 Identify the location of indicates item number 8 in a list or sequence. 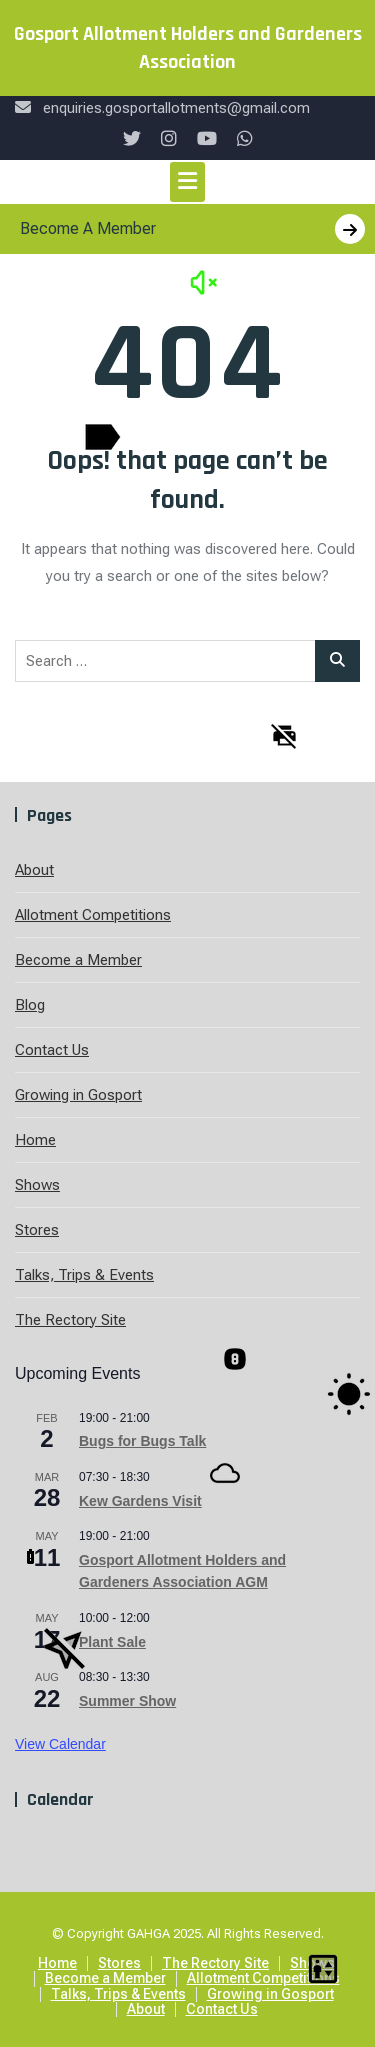
(235, 1359).